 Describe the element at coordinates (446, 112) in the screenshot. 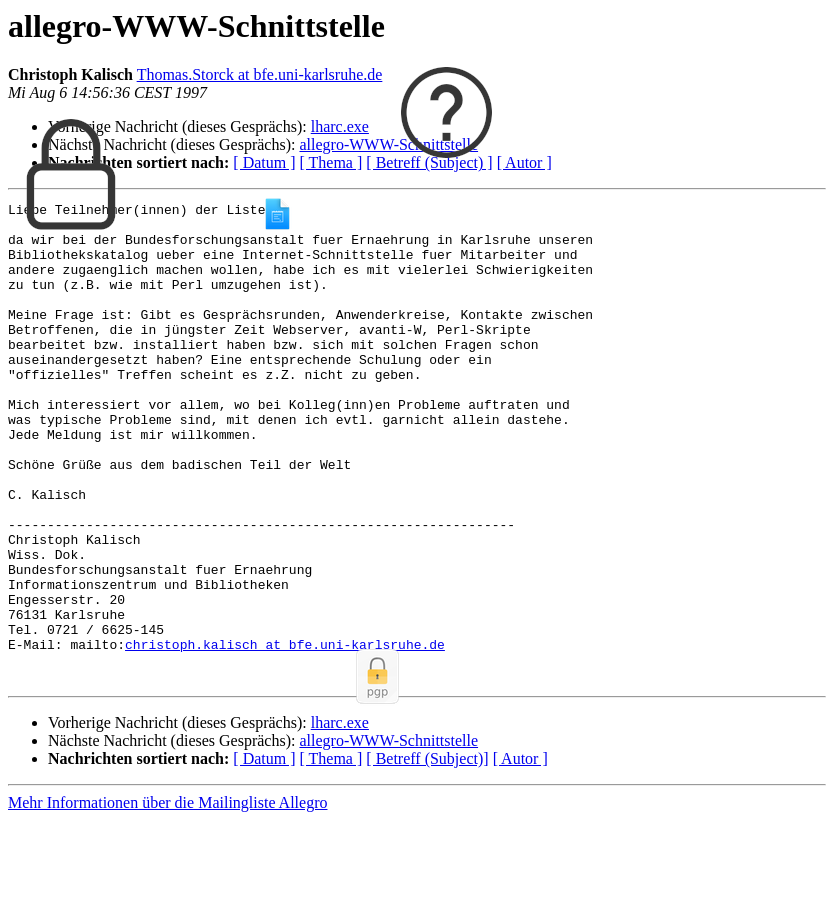

I see `access help or support documentation` at that location.